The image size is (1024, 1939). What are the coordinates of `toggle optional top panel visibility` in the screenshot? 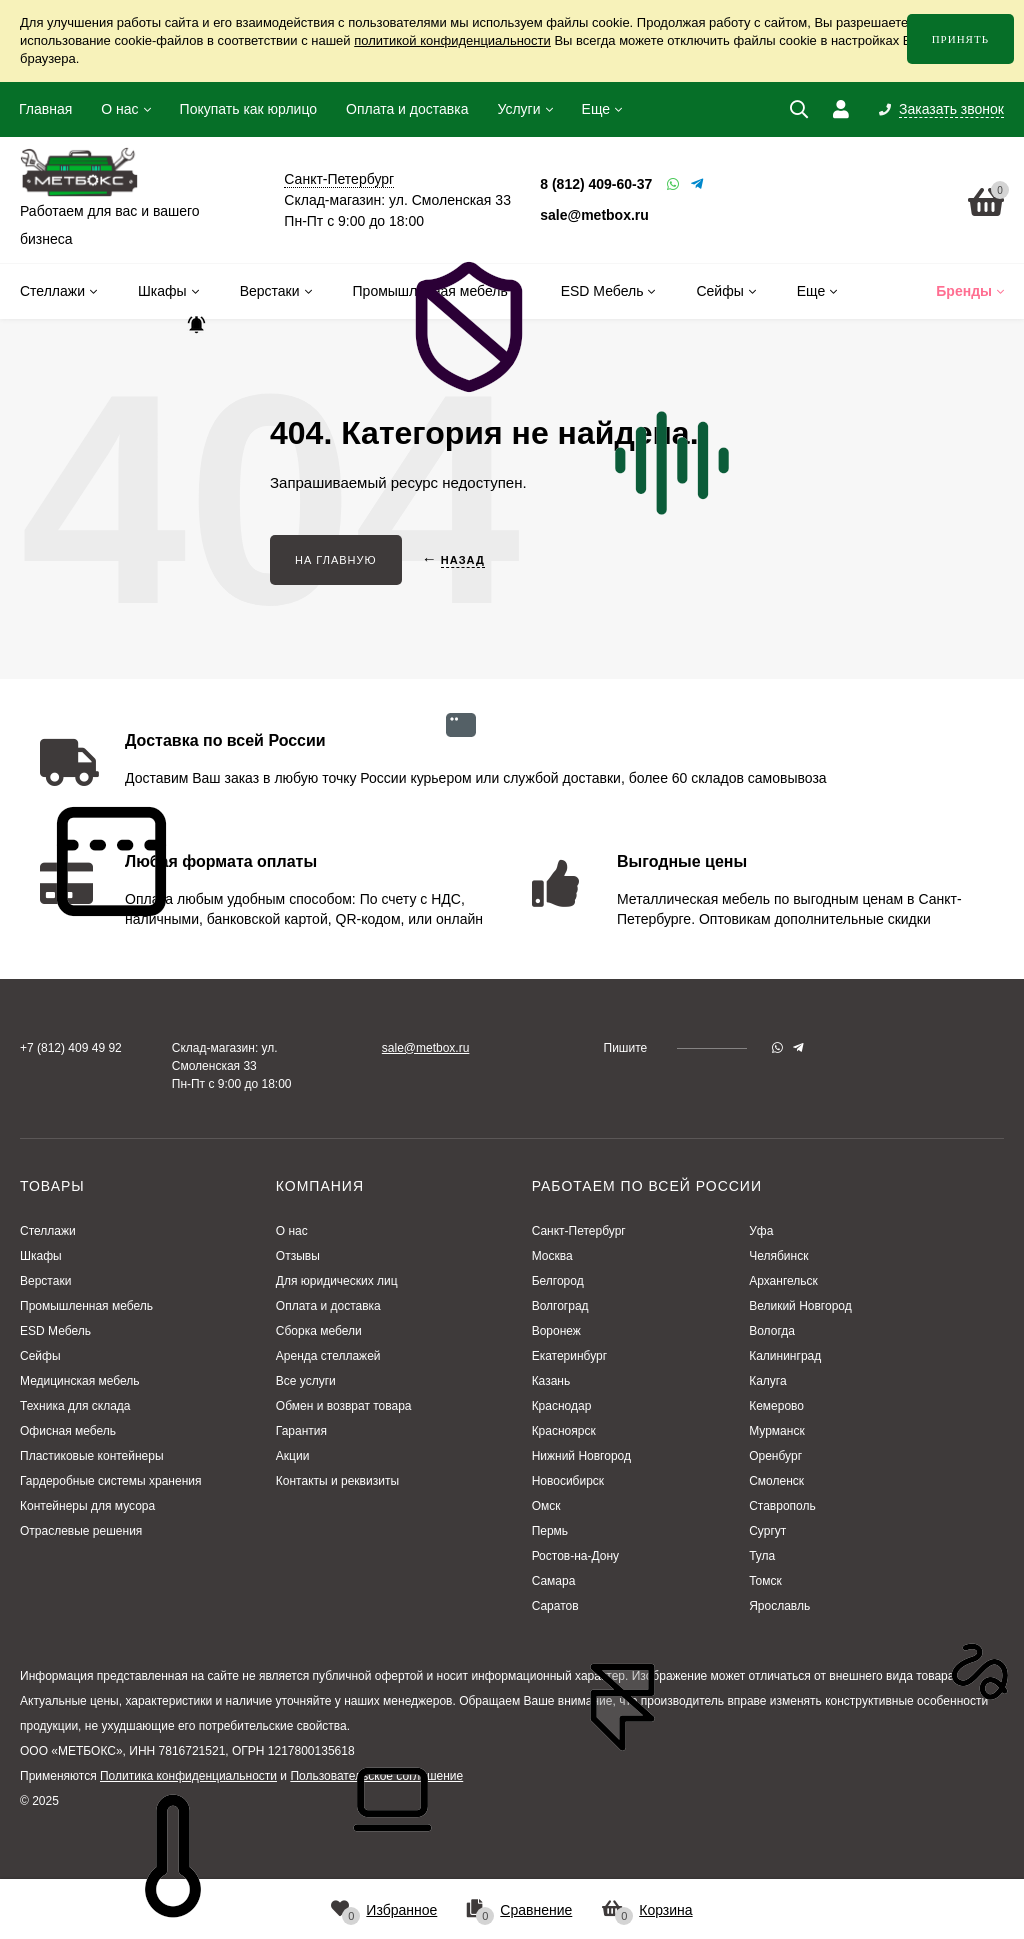 It's located at (111, 861).